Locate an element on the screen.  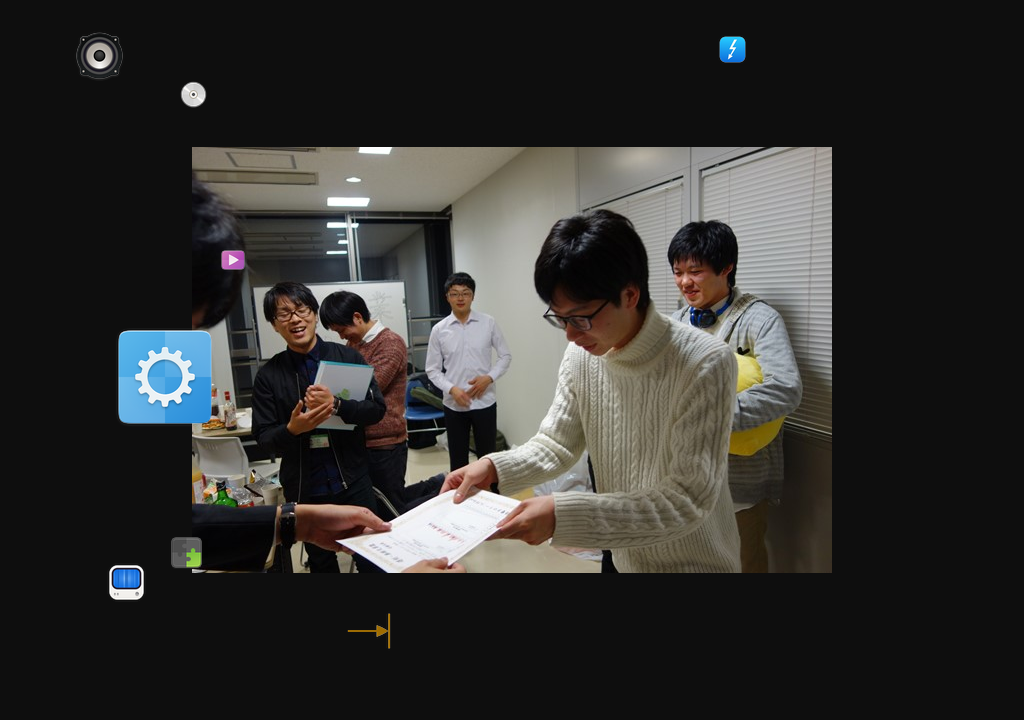
ms-dos or windows executable file is located at coordinates (165, 377).